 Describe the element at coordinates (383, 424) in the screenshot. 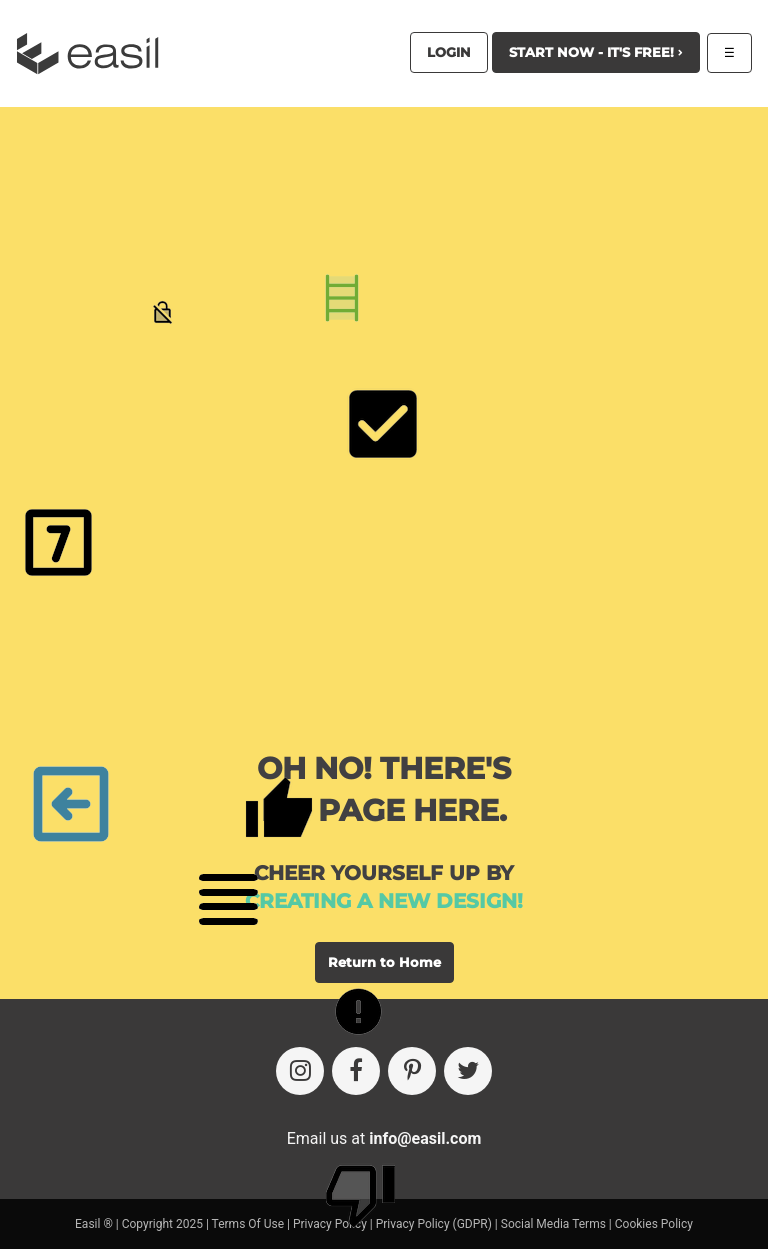

I see `a selected or checked option` at that location.